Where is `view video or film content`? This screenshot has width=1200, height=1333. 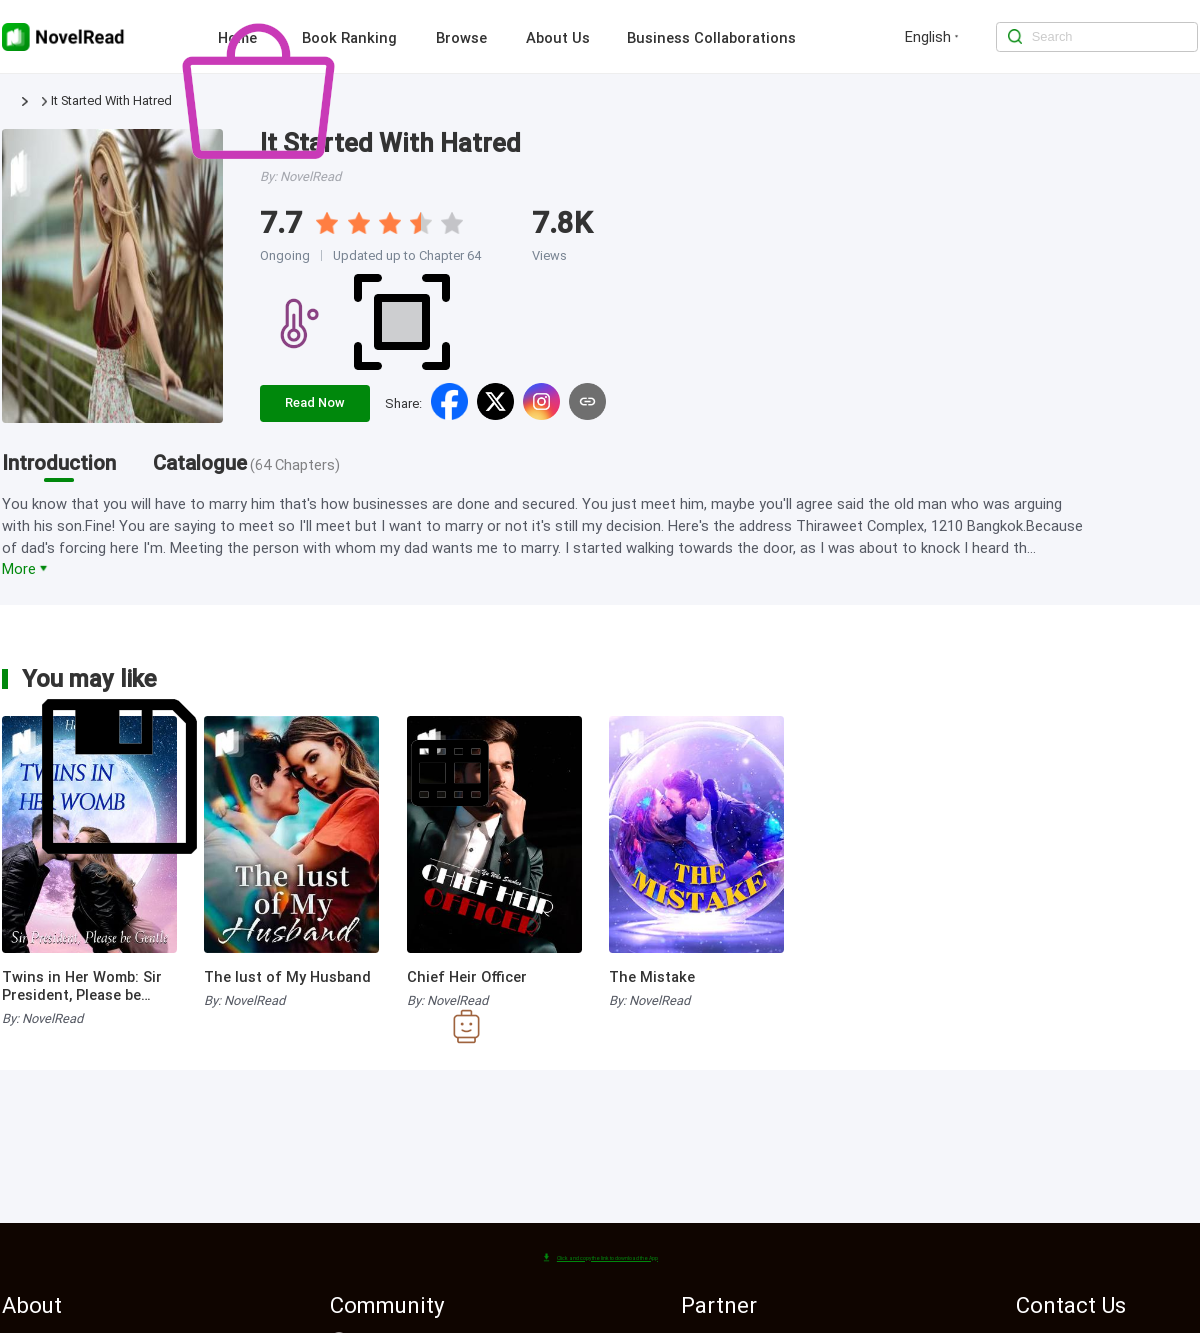
view video or film content is located at coordinates (450, 773).